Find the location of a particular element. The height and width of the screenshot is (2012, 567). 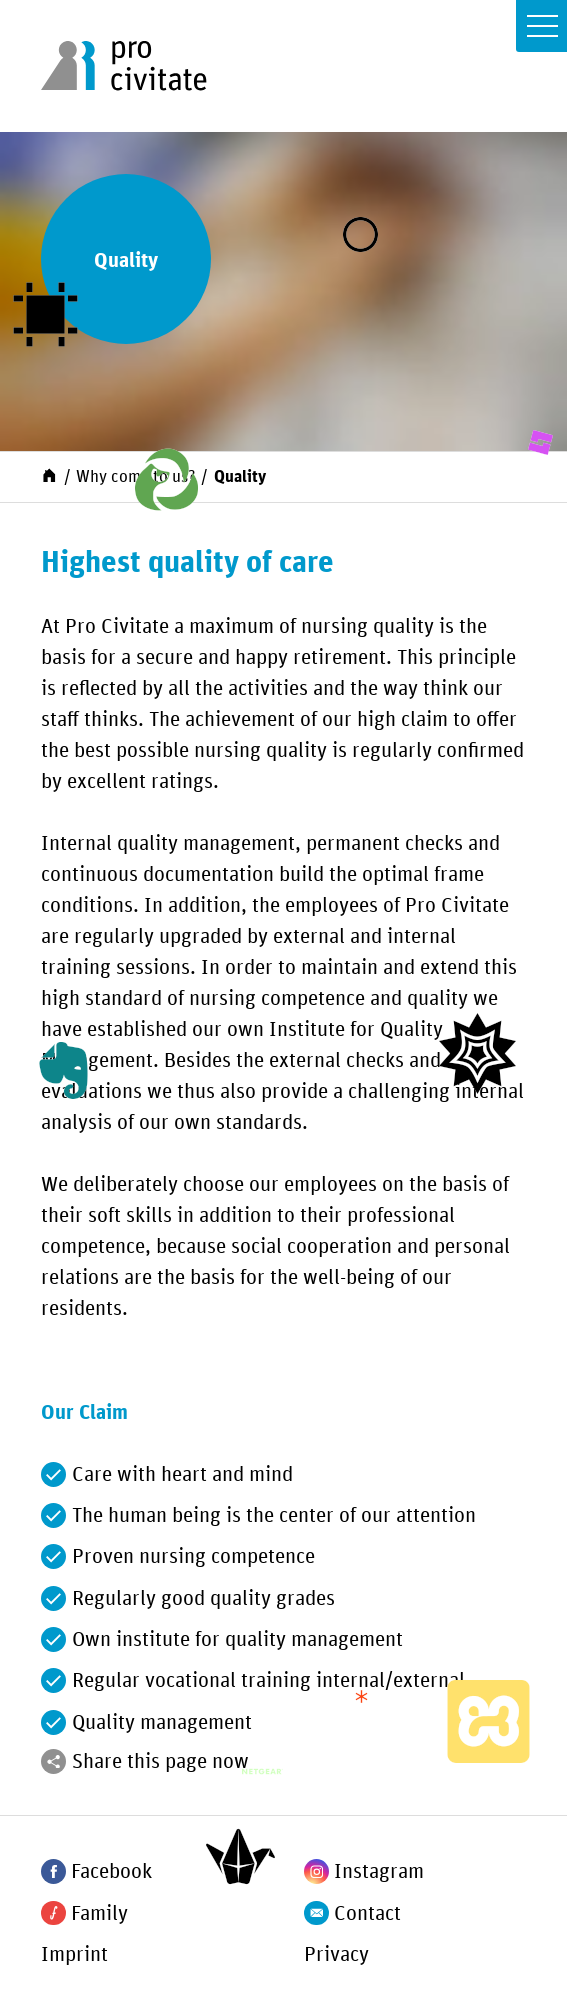

FerretDB brand logo is located at coordinates (166, 479).